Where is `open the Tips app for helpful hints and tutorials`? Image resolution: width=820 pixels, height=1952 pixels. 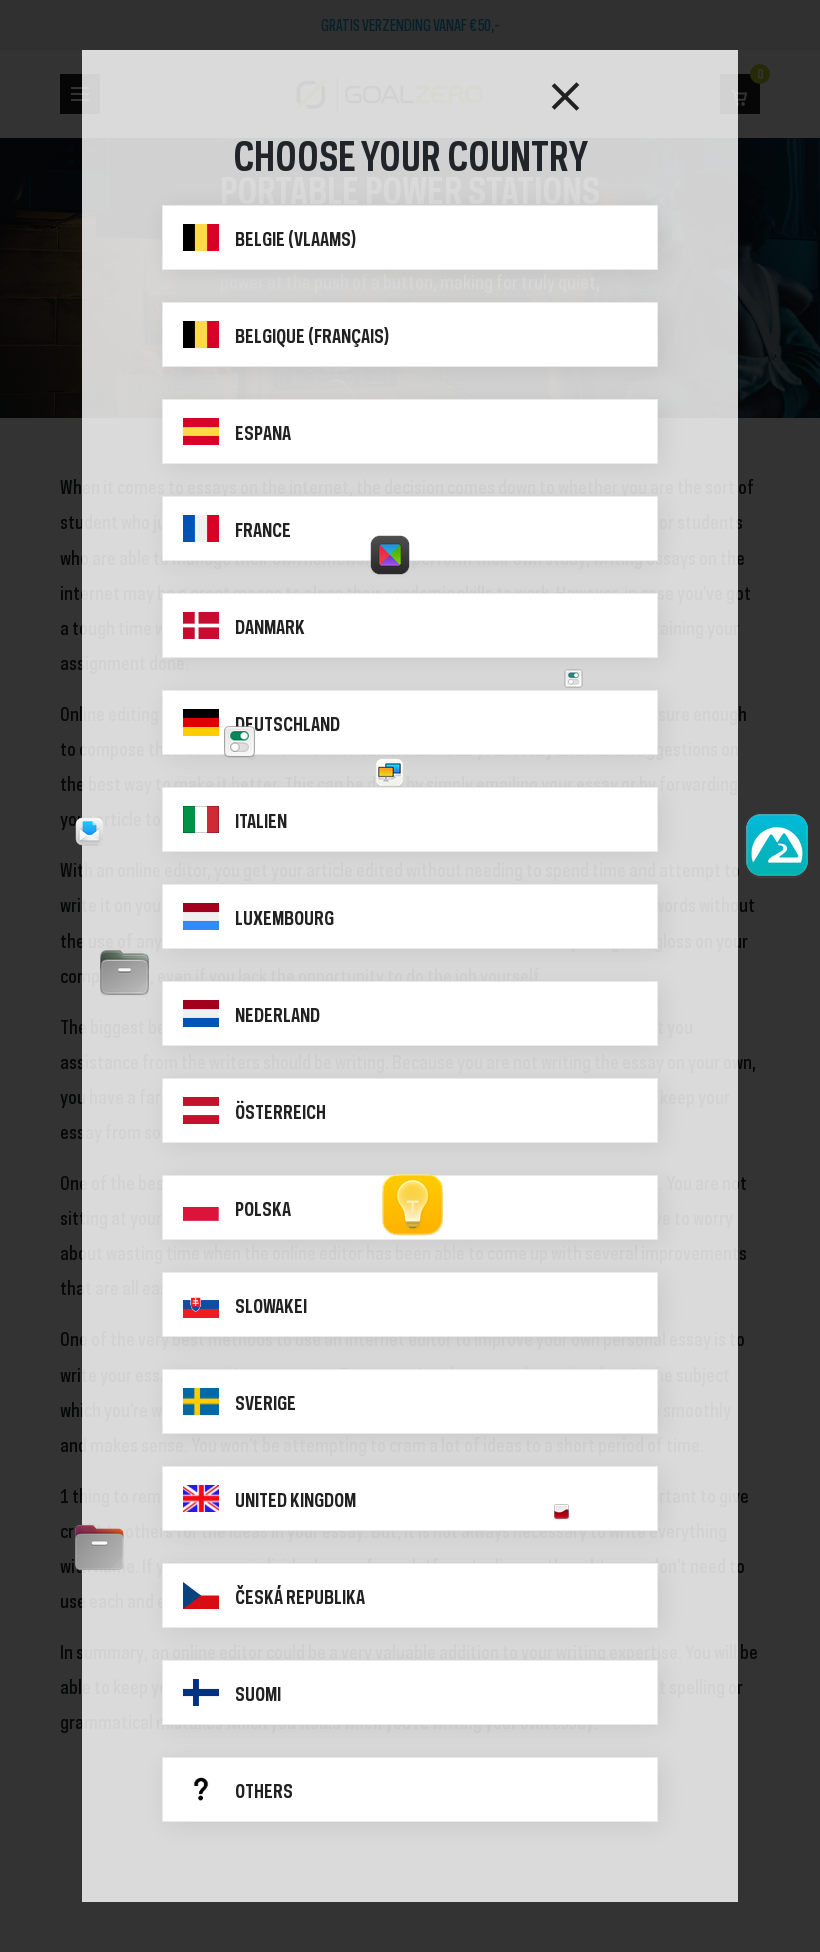 open the Tips app for helpful hints and tutorials is located at coordinates (412, 1204).